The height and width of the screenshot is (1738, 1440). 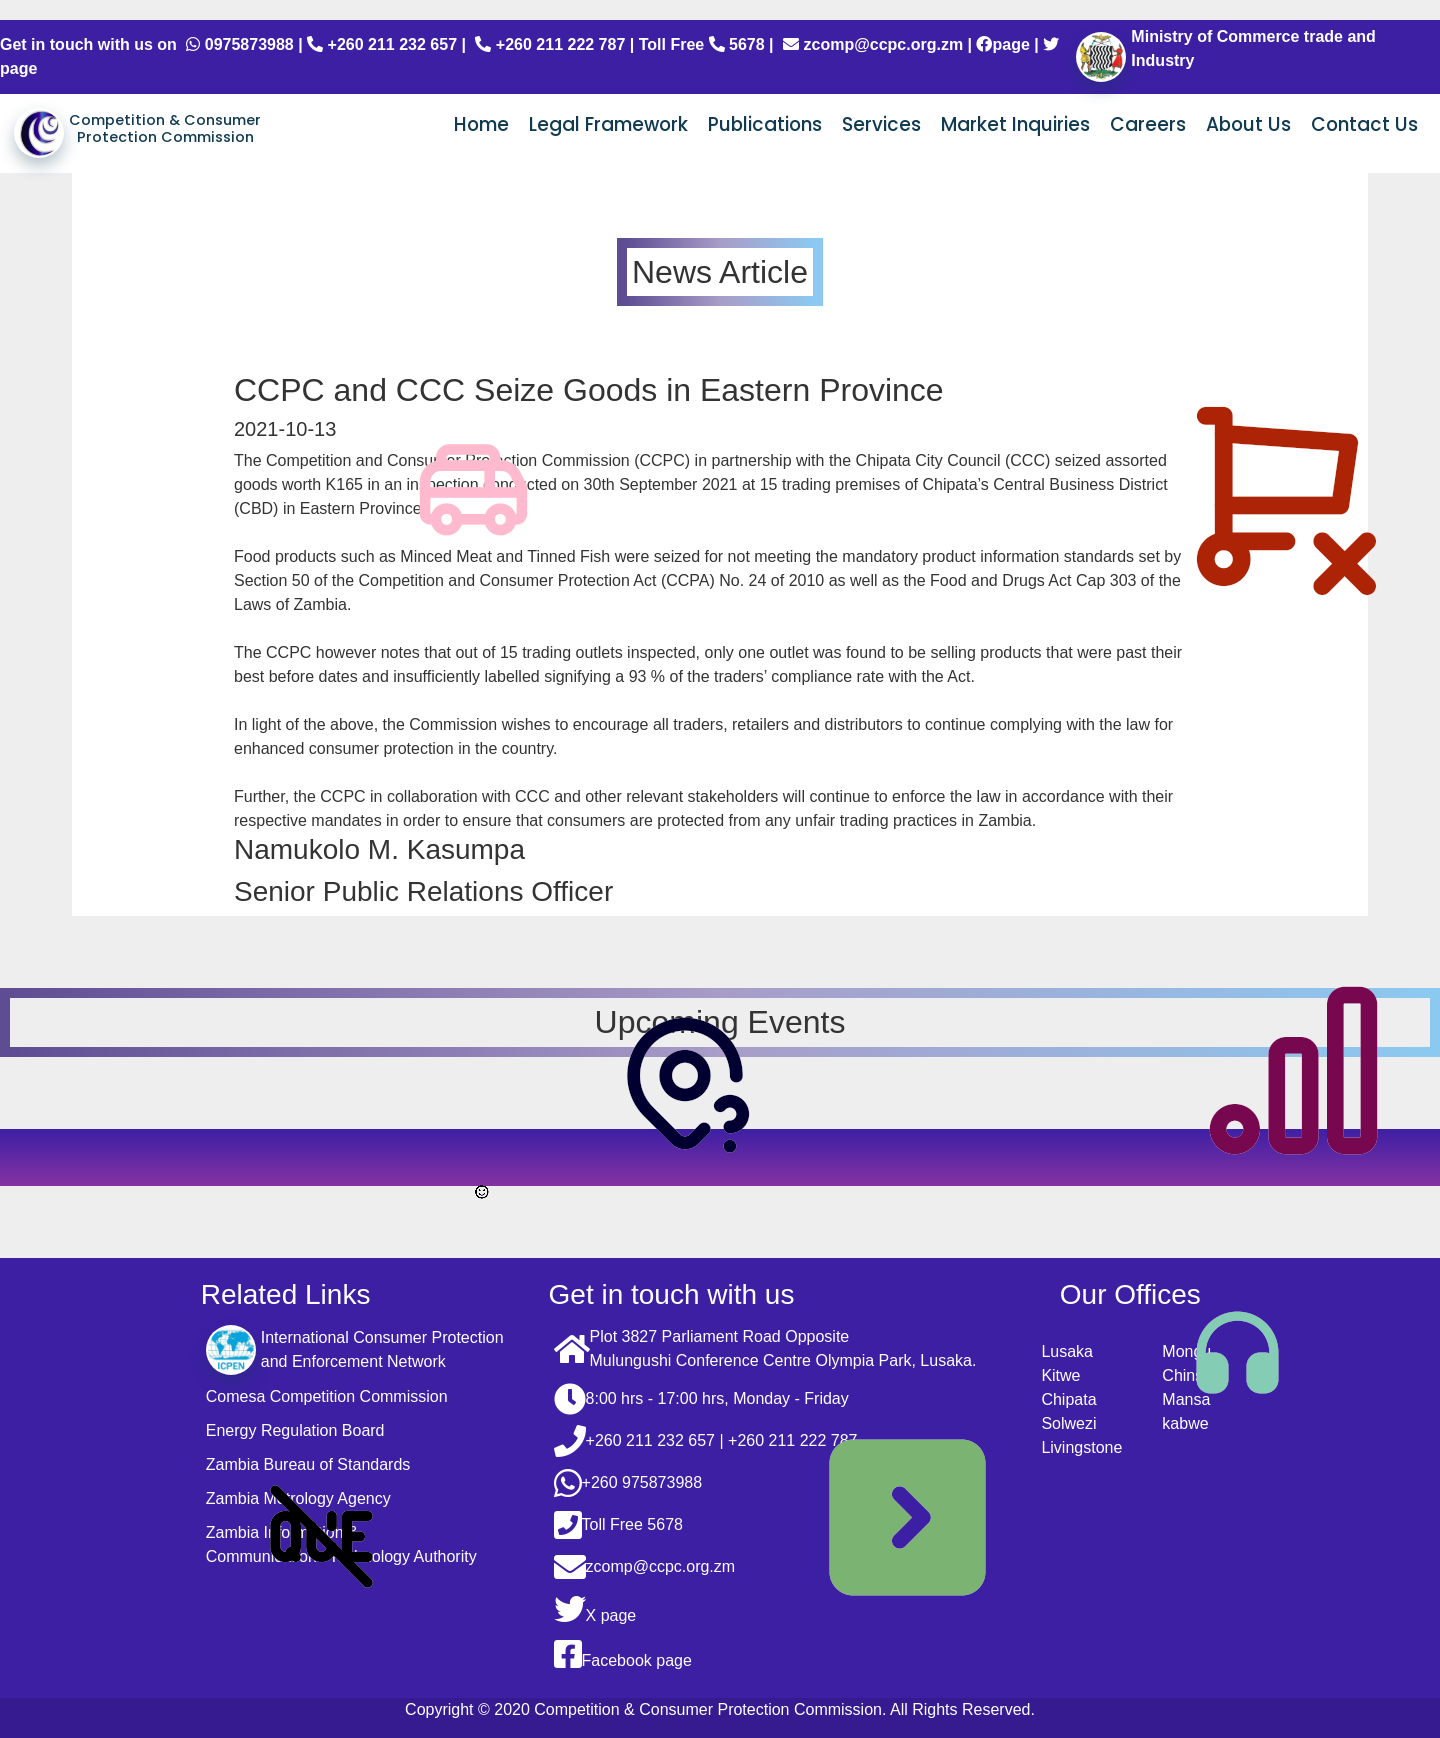 What do you see at coordinates (907, 1517) in the screenshot?
I see `navigate to the next item or screen` at bounding box center [907, 1517].